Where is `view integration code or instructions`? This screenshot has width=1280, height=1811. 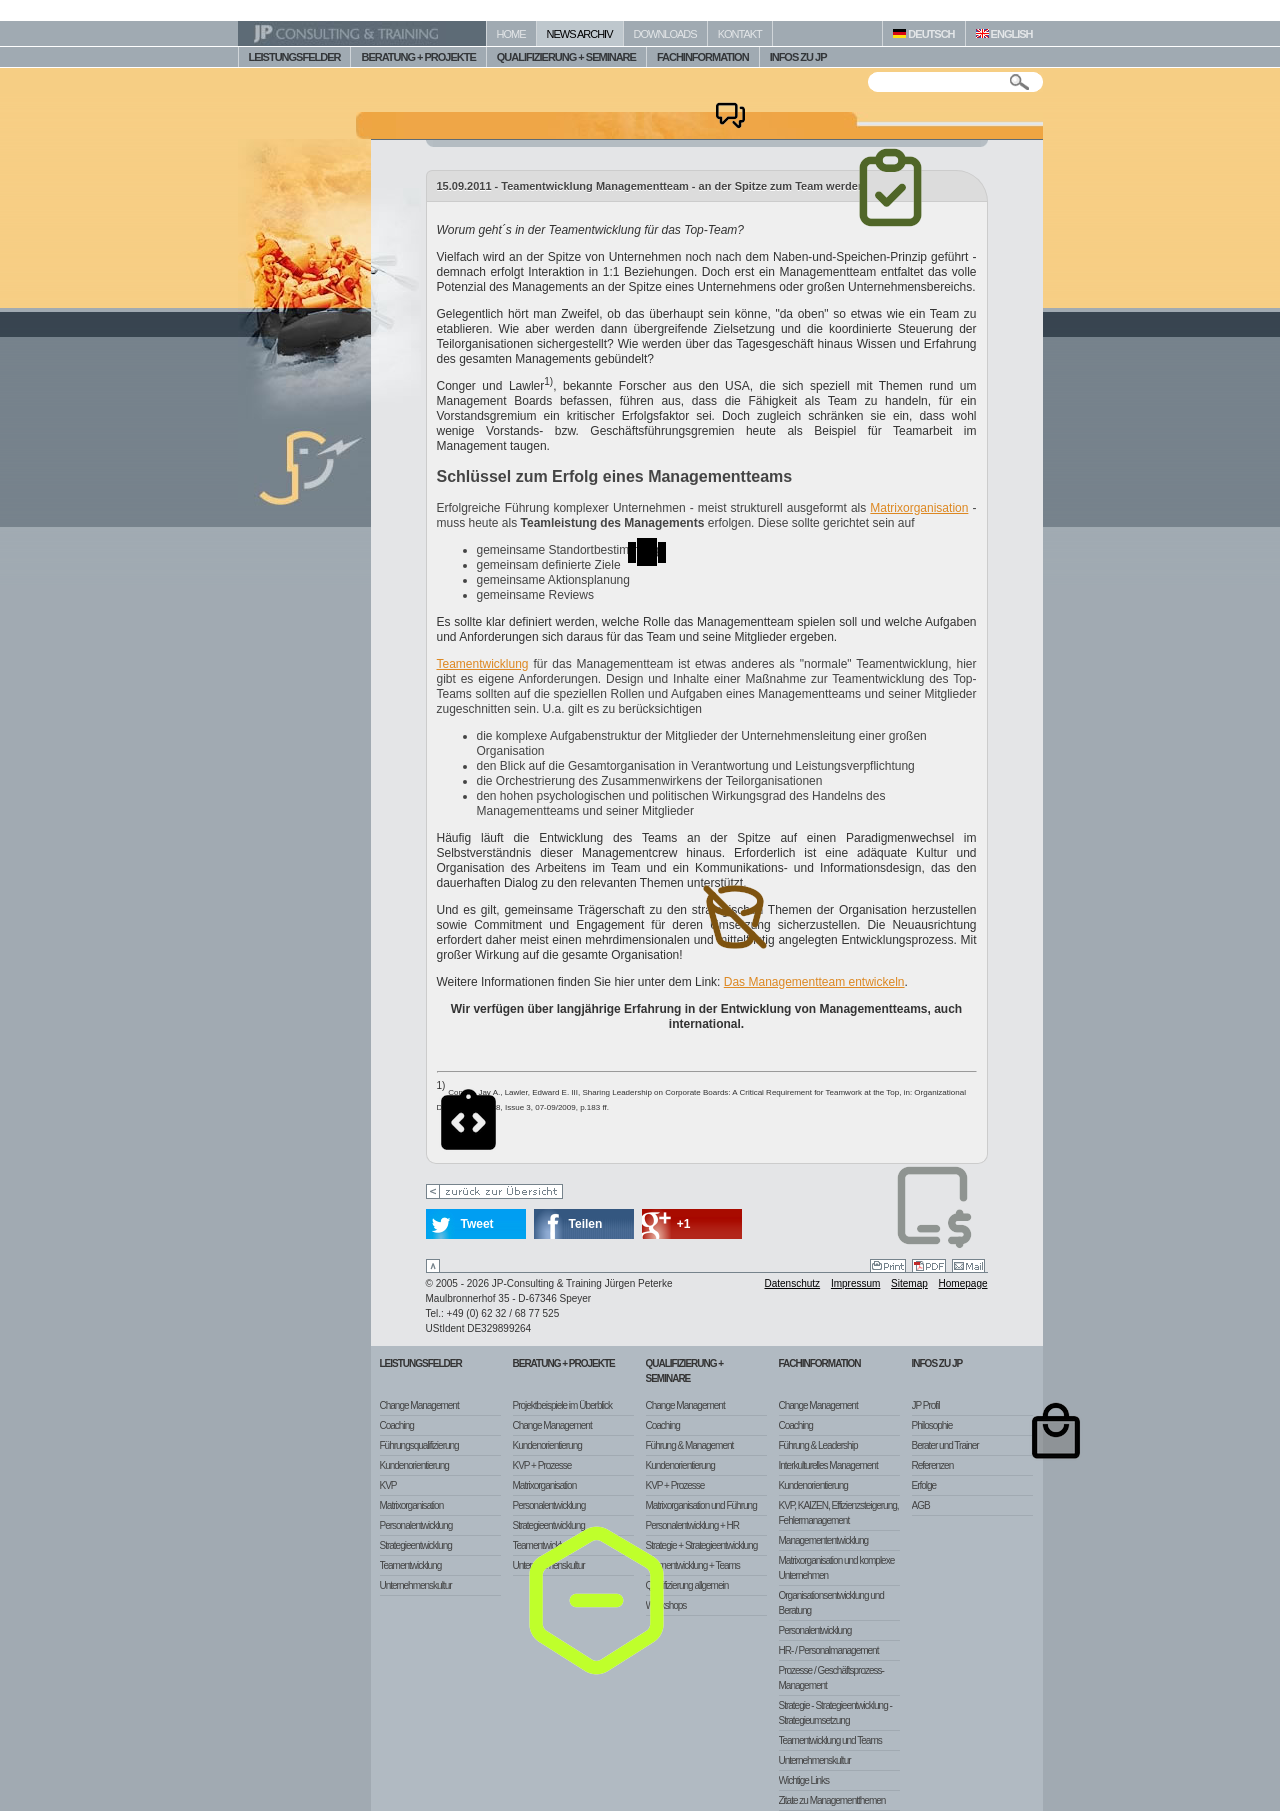
view integration code or instructions is located at coordinates (468, 1122).